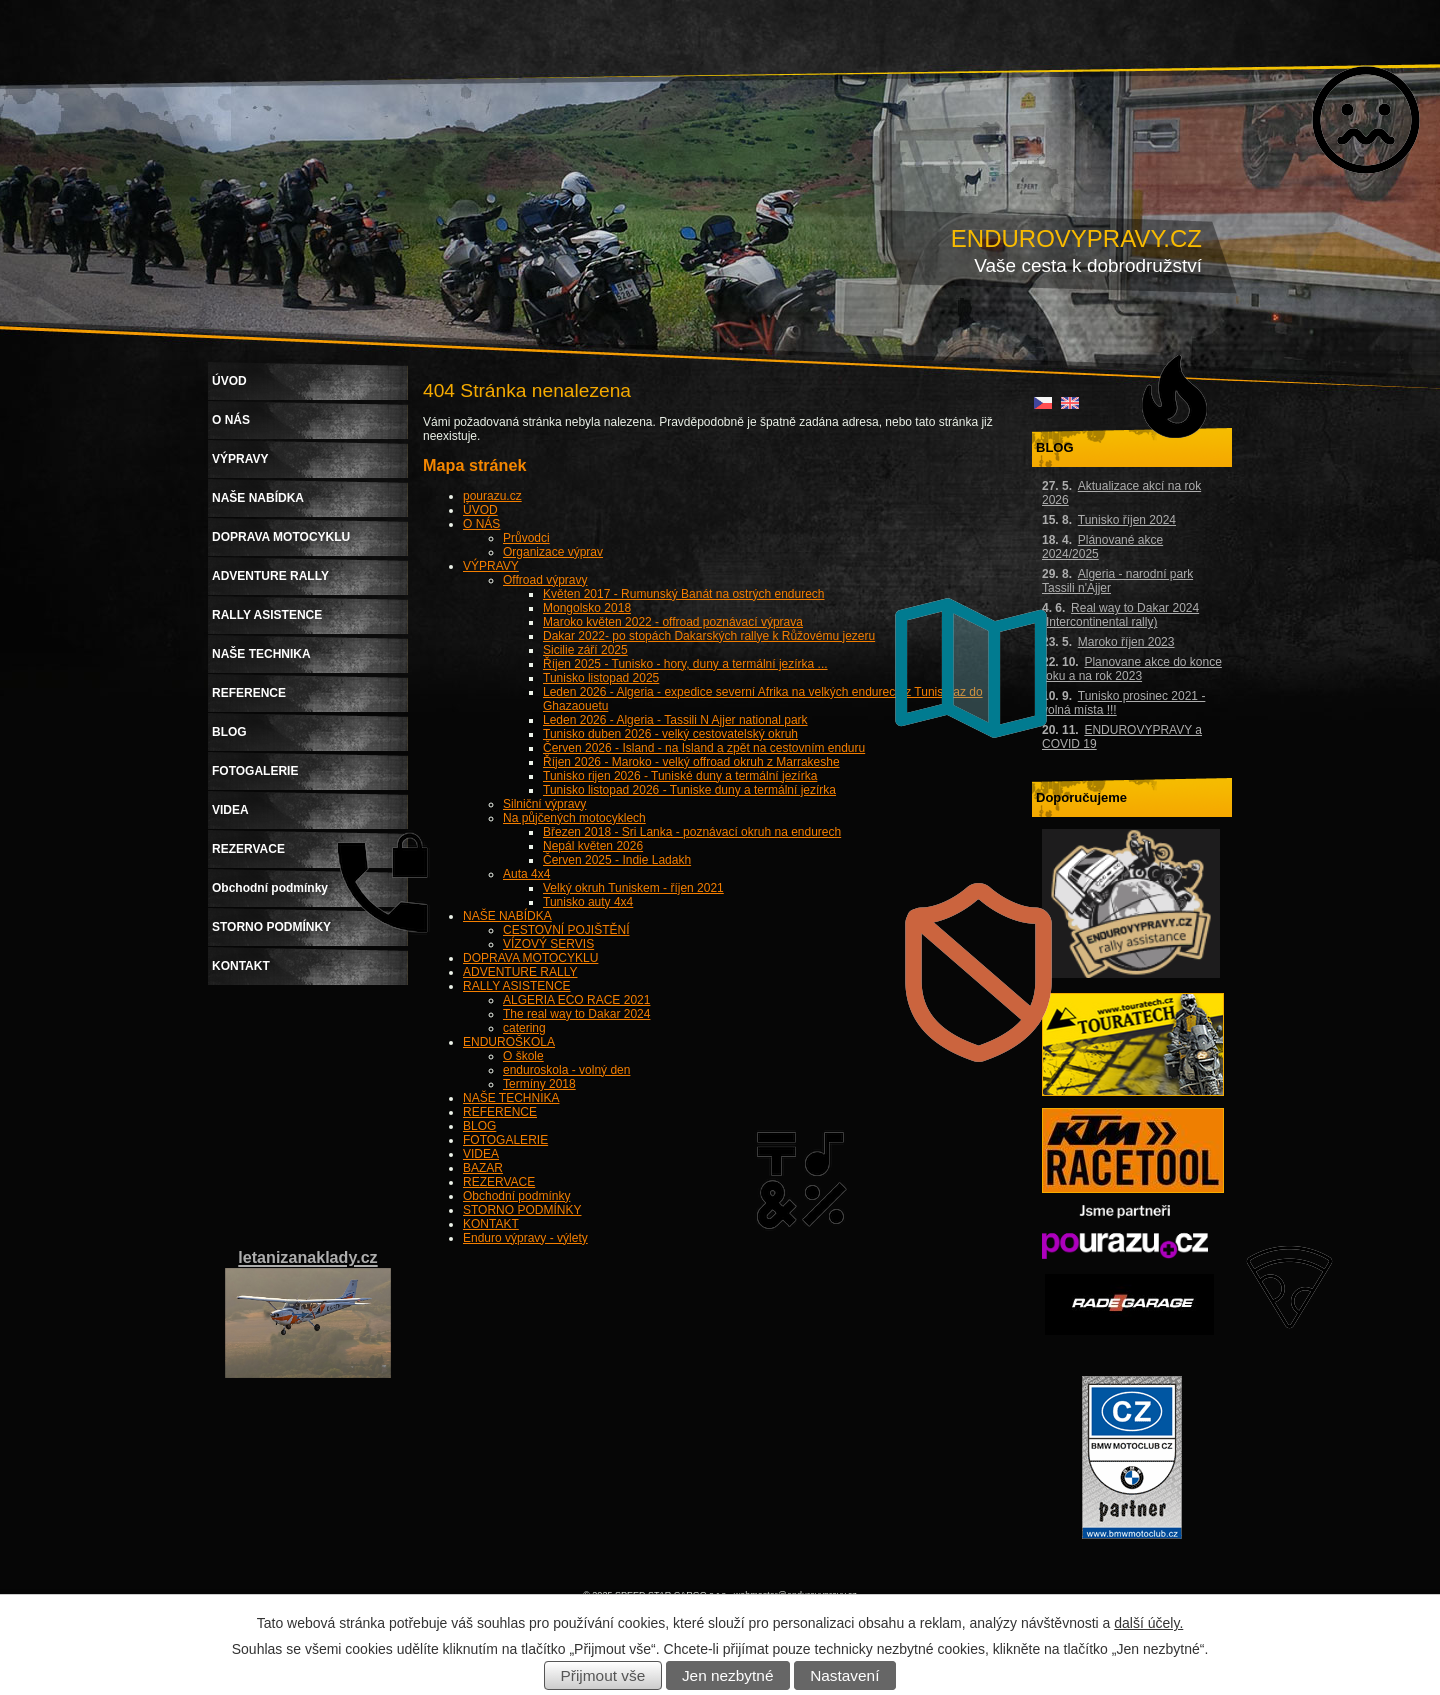  Describe the element at coordinates (1289, 1285) in the screenshot. I see `browse food delivery options` at that location.